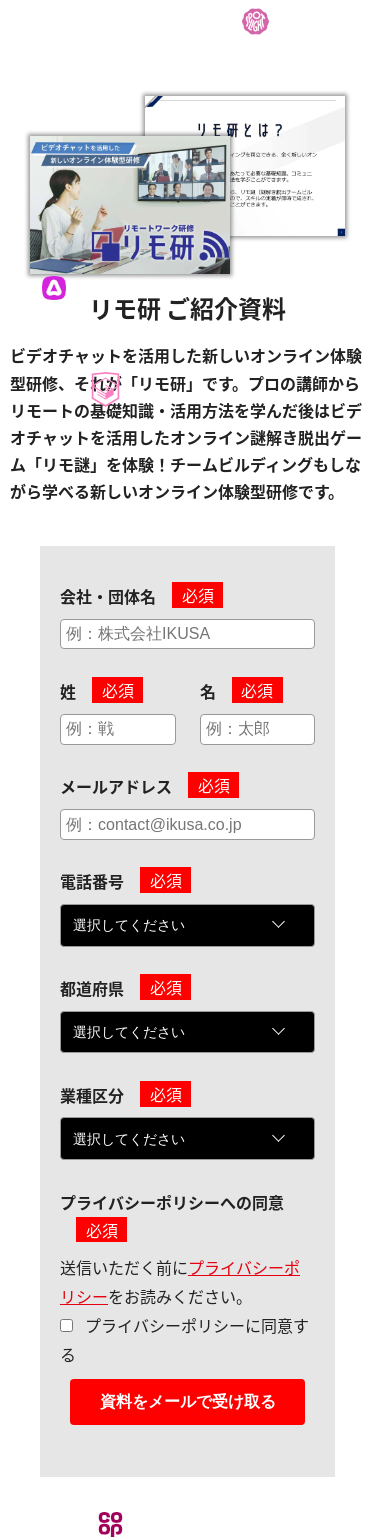 The height and width of the screenshot is (1537, 375). I want to click on co-op brand logo, so click(110, 1524).